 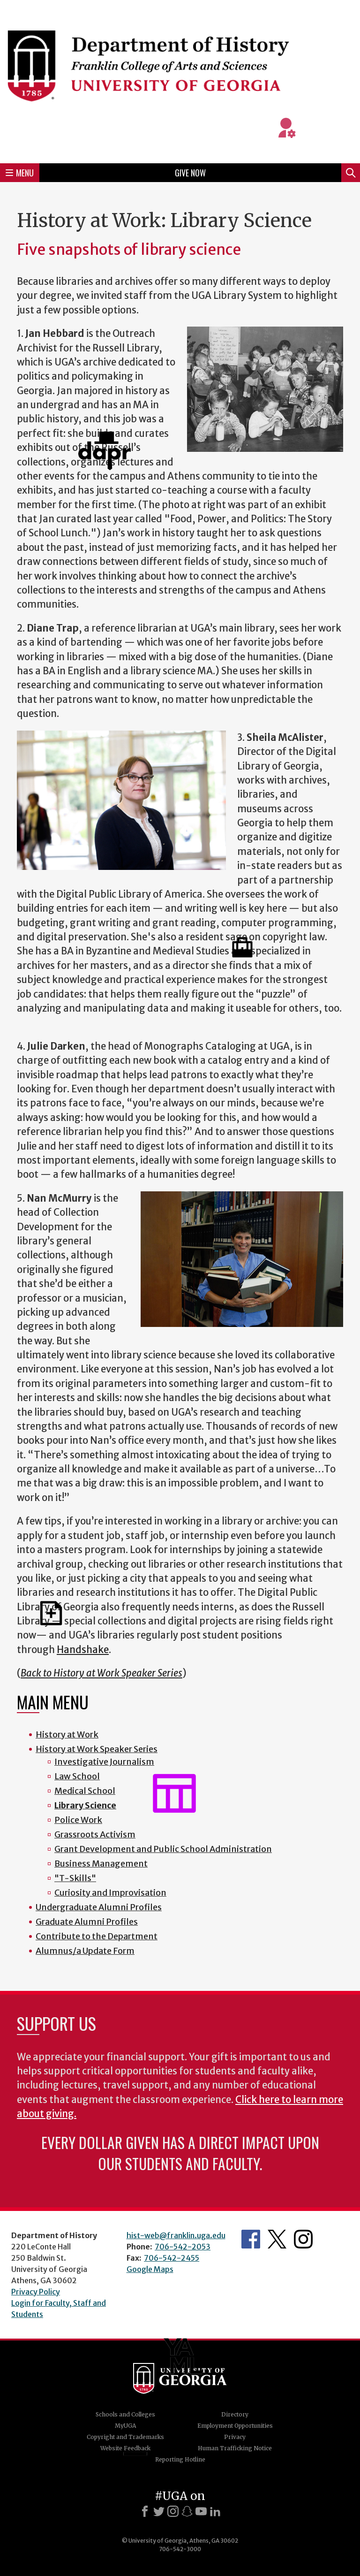 I want to click on dapr distributed application runtime logo, so click(x=105, y=451).